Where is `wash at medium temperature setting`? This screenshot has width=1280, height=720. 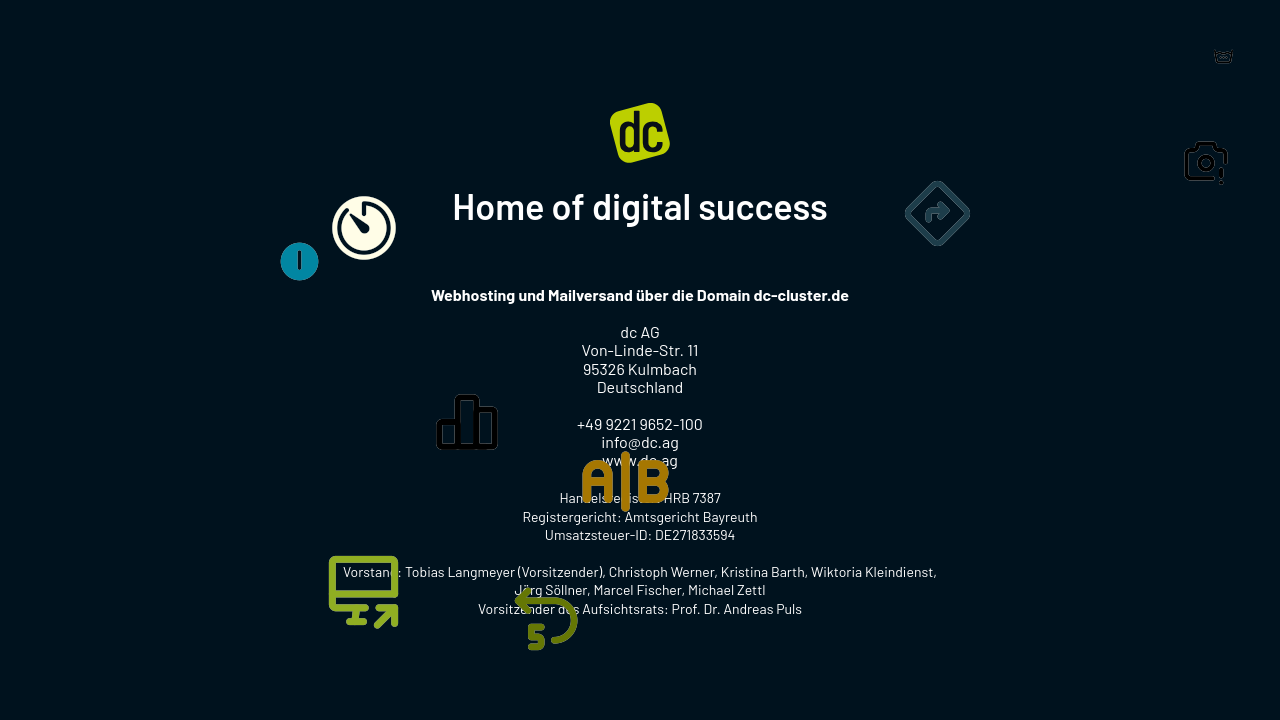 wash at medium temperature setting is located at coordinates (1223, 56).